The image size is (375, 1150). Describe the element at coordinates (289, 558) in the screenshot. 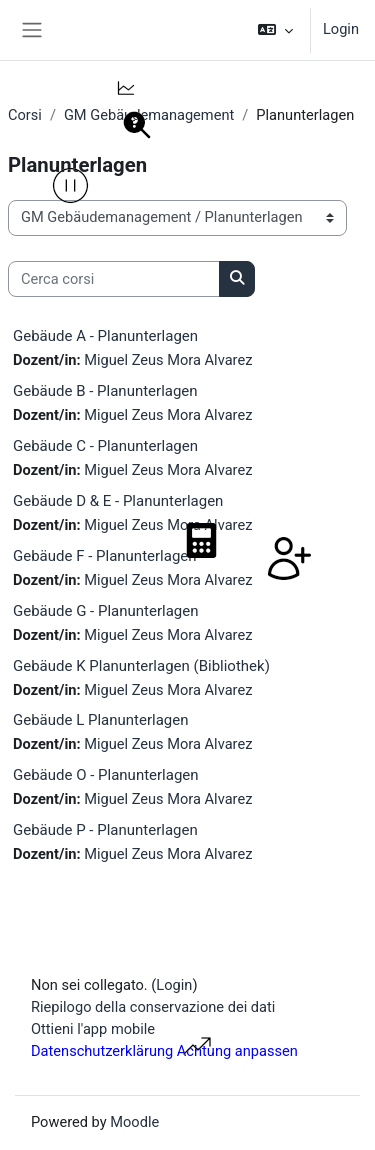

I see `add a new contact or friend` at that location.